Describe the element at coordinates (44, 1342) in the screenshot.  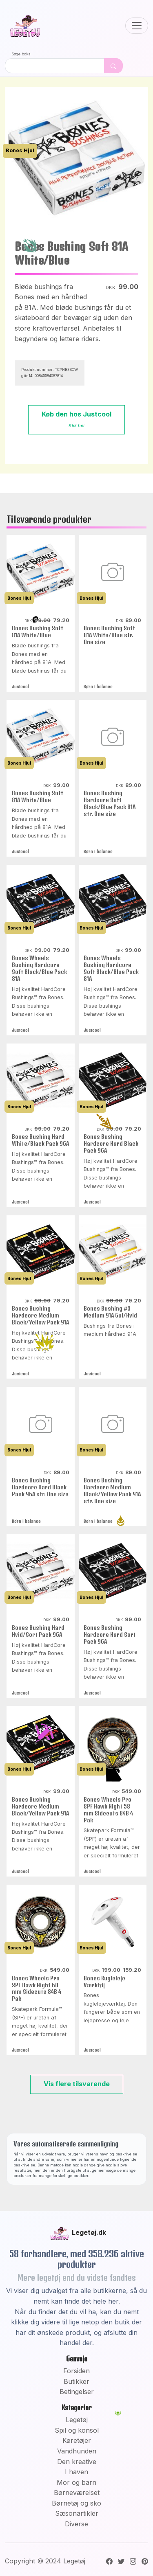
I see `indicates a mine has been triggered or detonated` at that location.